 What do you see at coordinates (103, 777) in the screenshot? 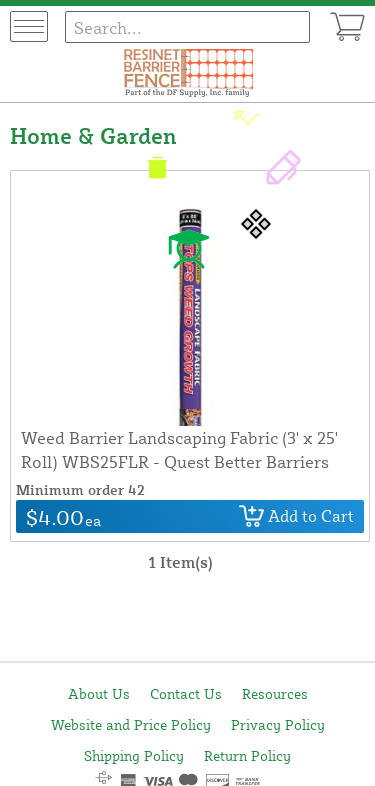
I see `connect a USB device` at bounding box center [103, 777].